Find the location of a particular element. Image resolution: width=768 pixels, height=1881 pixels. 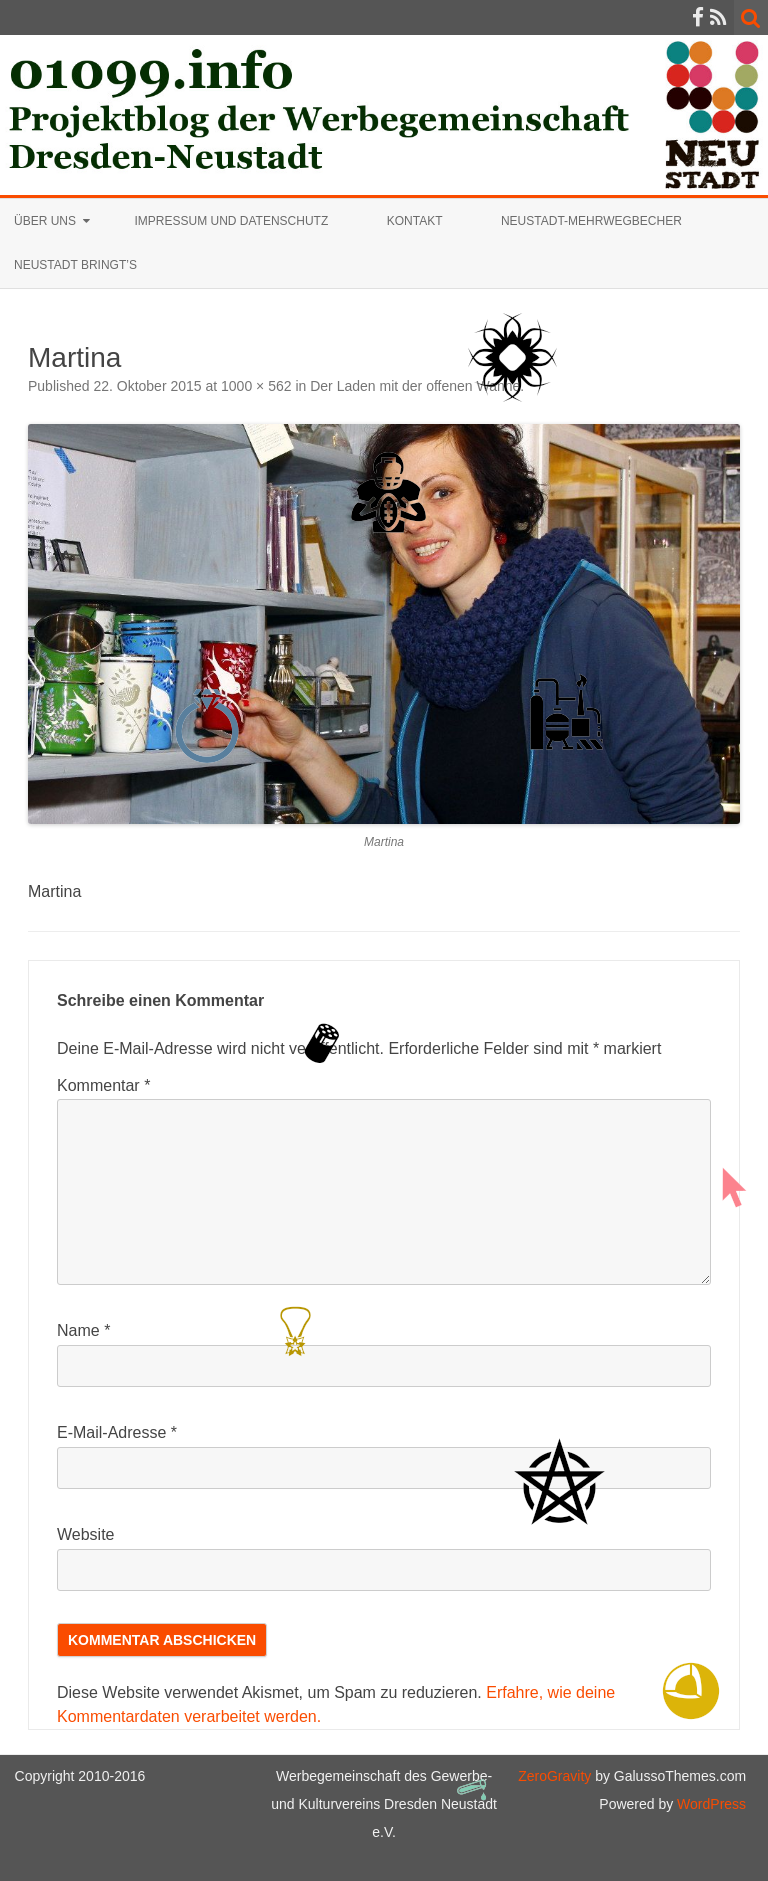

access refinery or processing facility in game is located at coordinates (566, 711).